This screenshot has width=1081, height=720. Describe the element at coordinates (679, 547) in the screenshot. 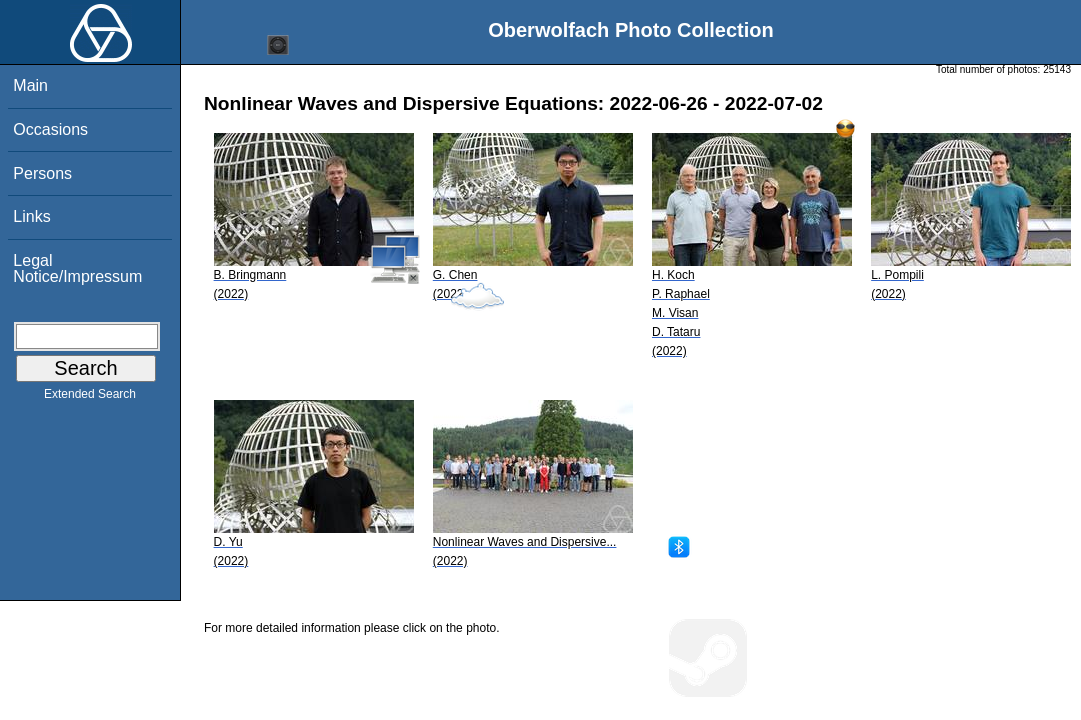

I see `transfer files wirelessly via bluetooth` at that location.